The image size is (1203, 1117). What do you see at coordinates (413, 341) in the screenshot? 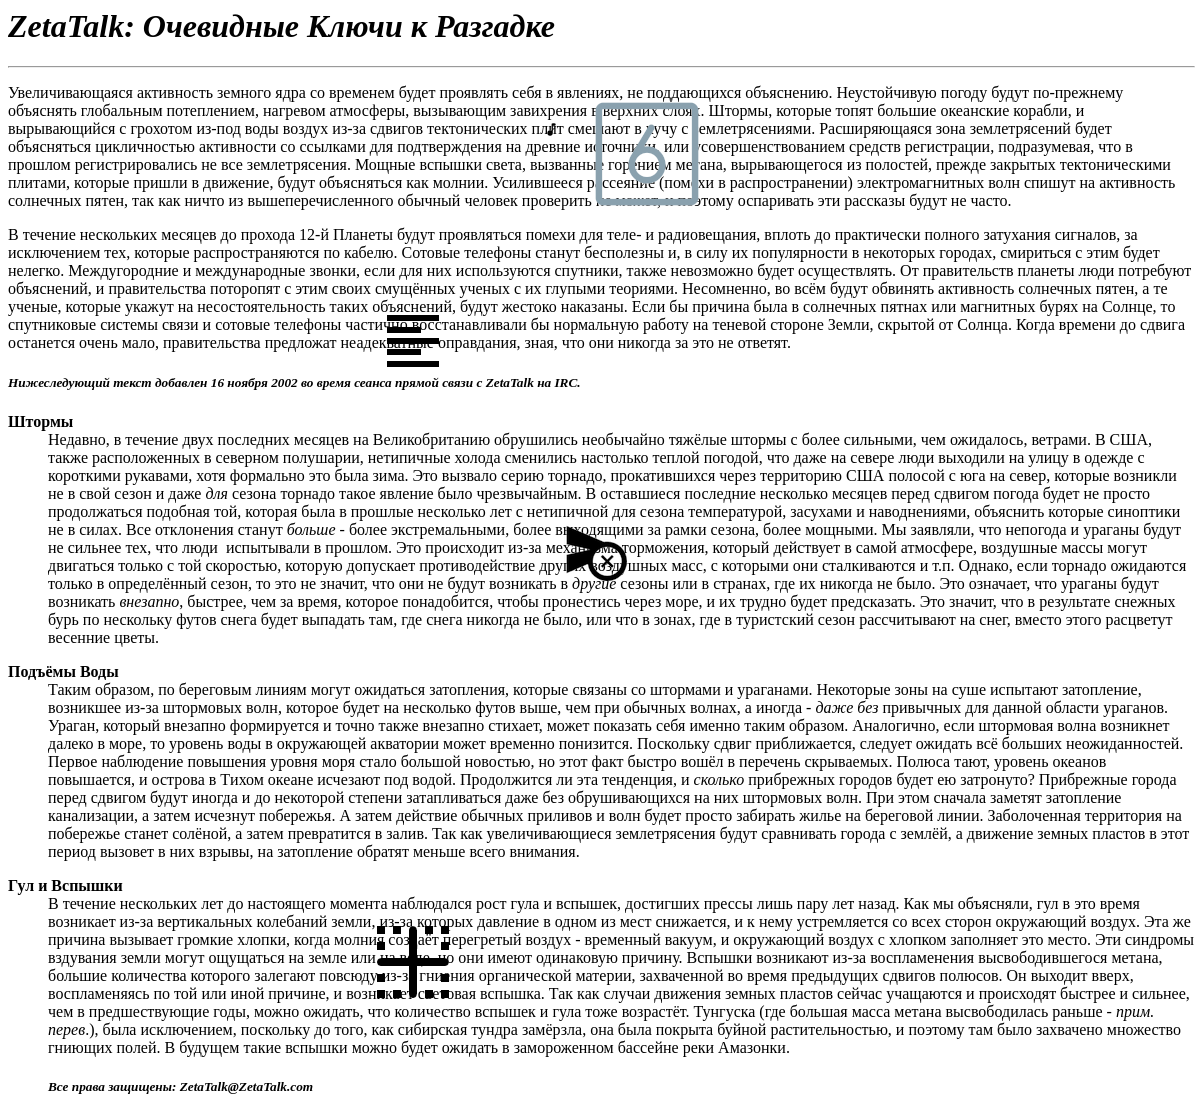
I see `align text to the left` at bounding box center [413, 341].